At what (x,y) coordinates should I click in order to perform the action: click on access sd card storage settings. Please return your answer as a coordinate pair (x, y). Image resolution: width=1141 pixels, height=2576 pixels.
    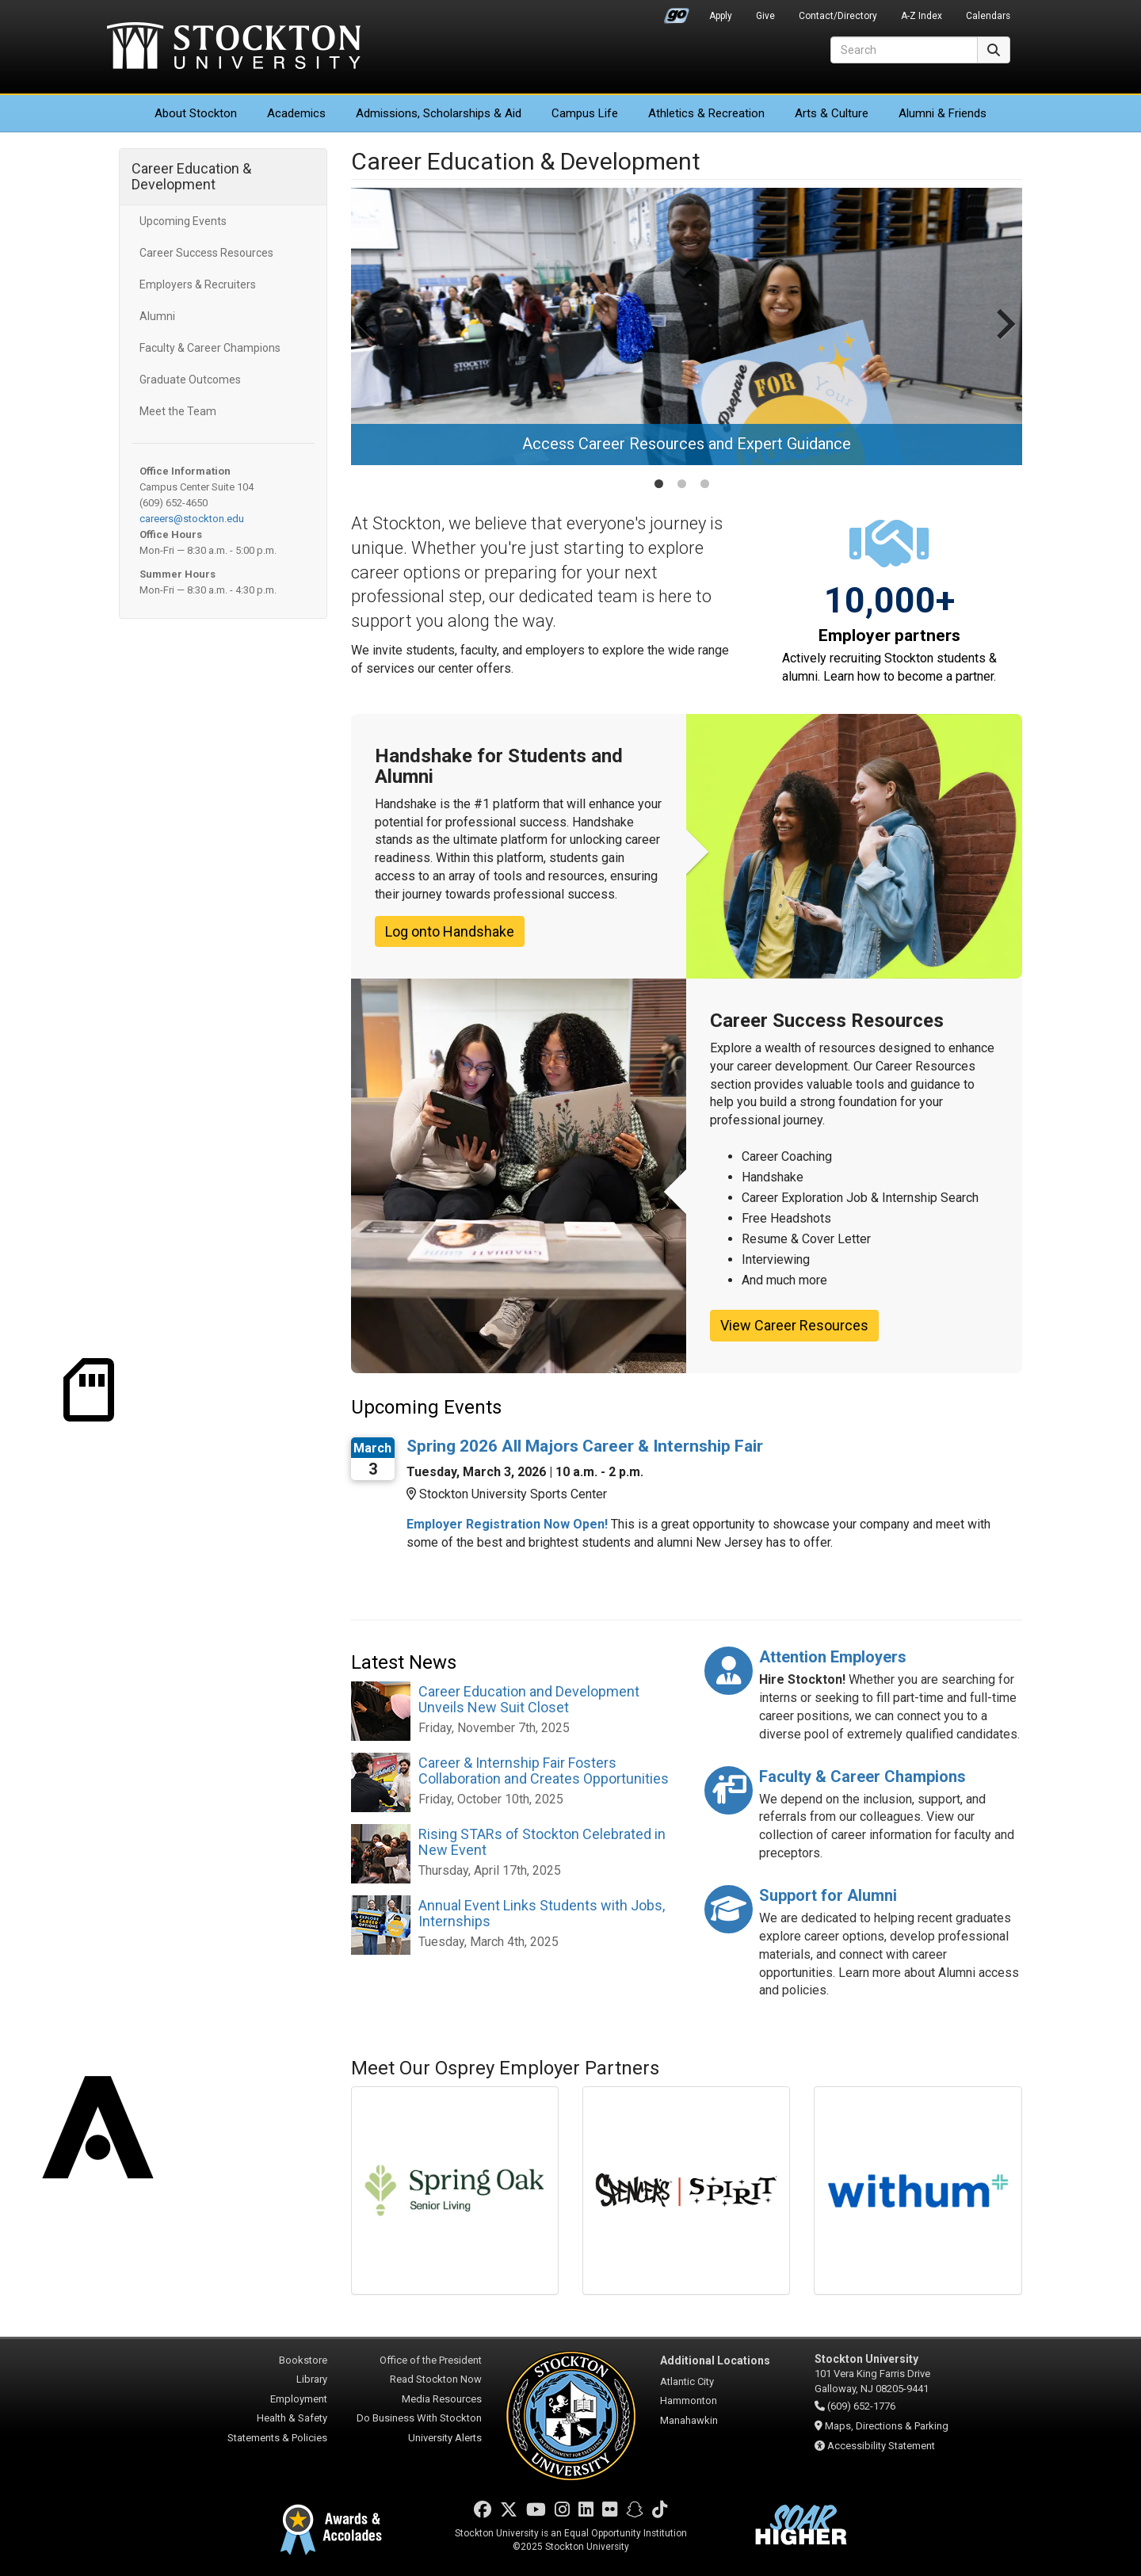
    Looking at the image, I should click on (89, 1390).